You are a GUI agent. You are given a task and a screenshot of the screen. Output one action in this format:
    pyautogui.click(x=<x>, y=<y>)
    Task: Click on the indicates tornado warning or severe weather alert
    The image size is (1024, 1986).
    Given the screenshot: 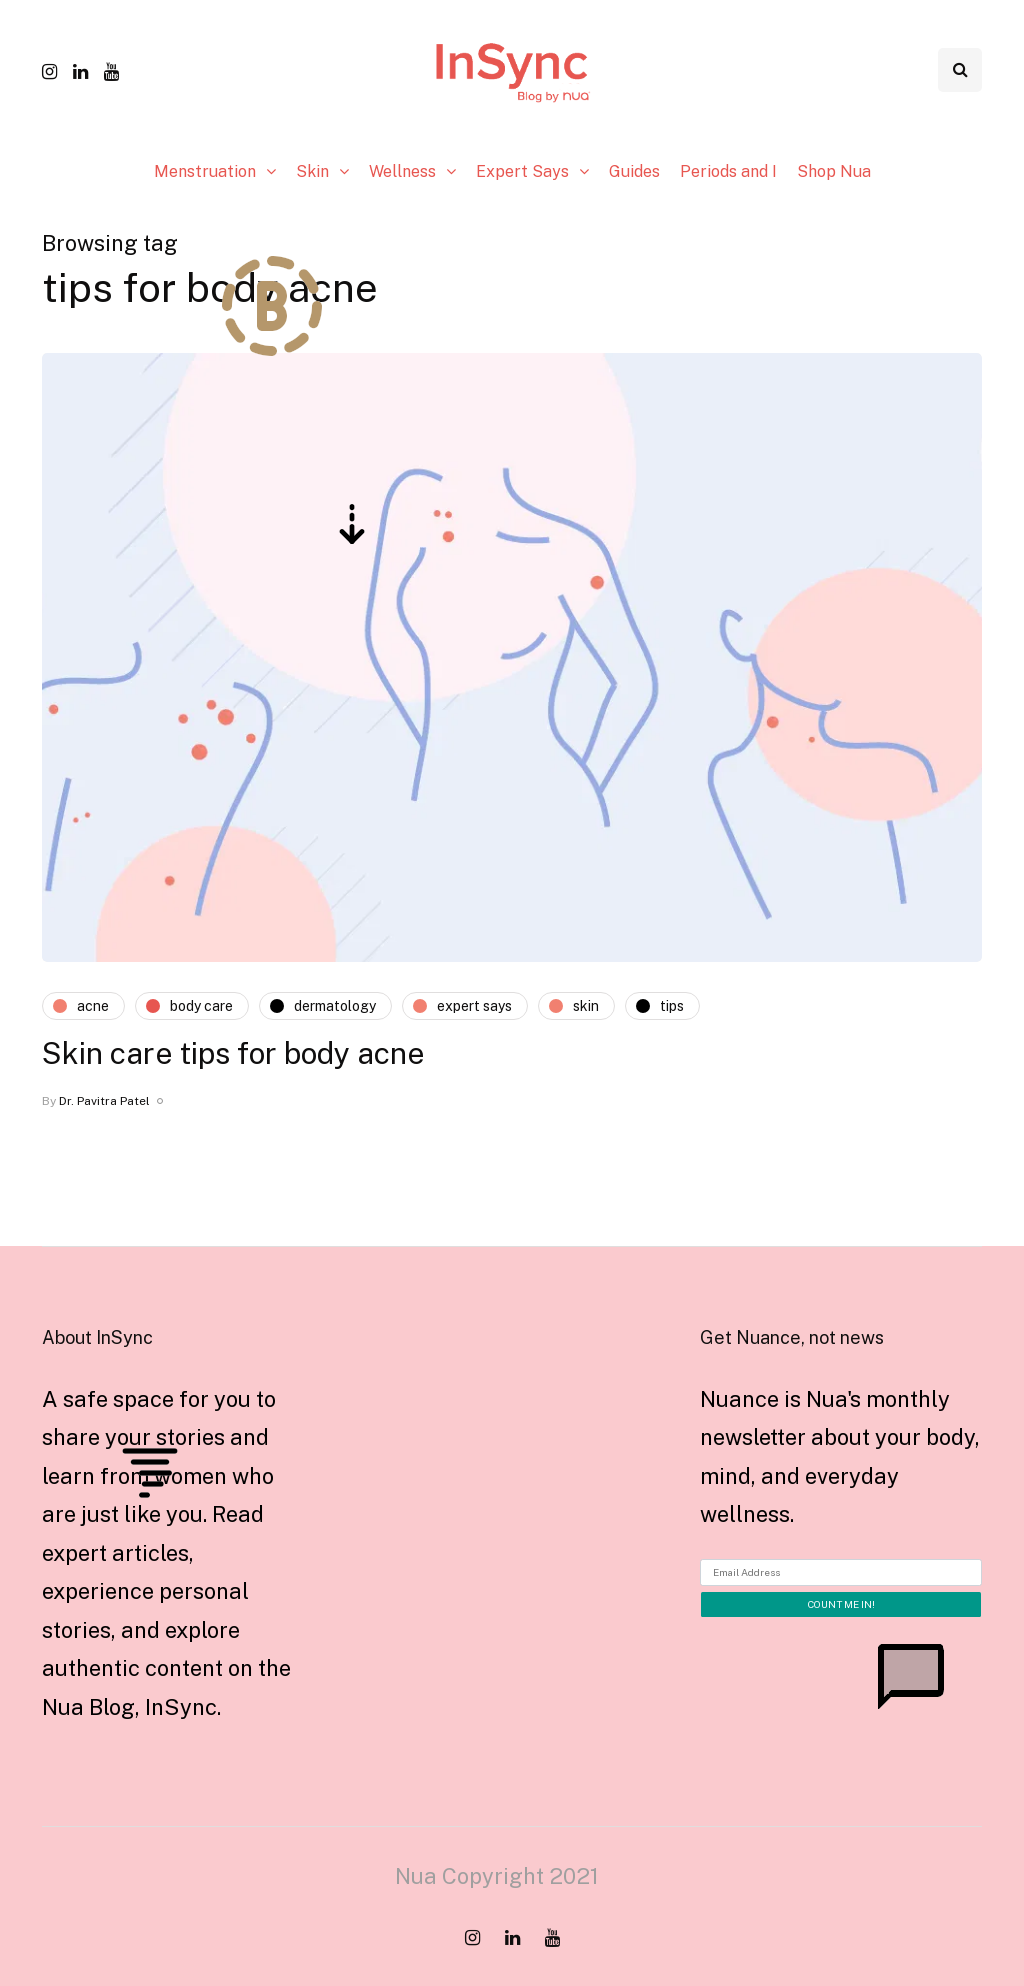 What is the action you would take?
    pyautogui.click(x=150, y=1473)
    